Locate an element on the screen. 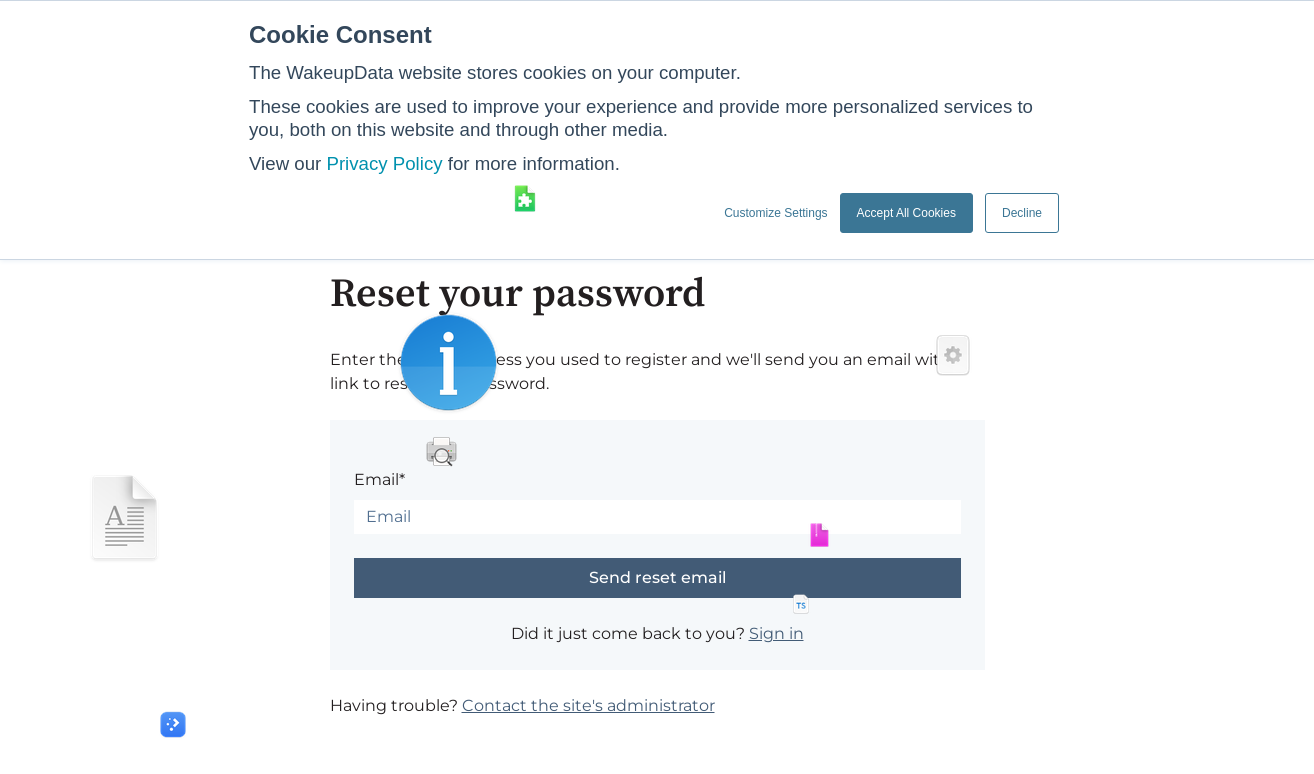  preview document before printing is located at coordinates (441, 451).